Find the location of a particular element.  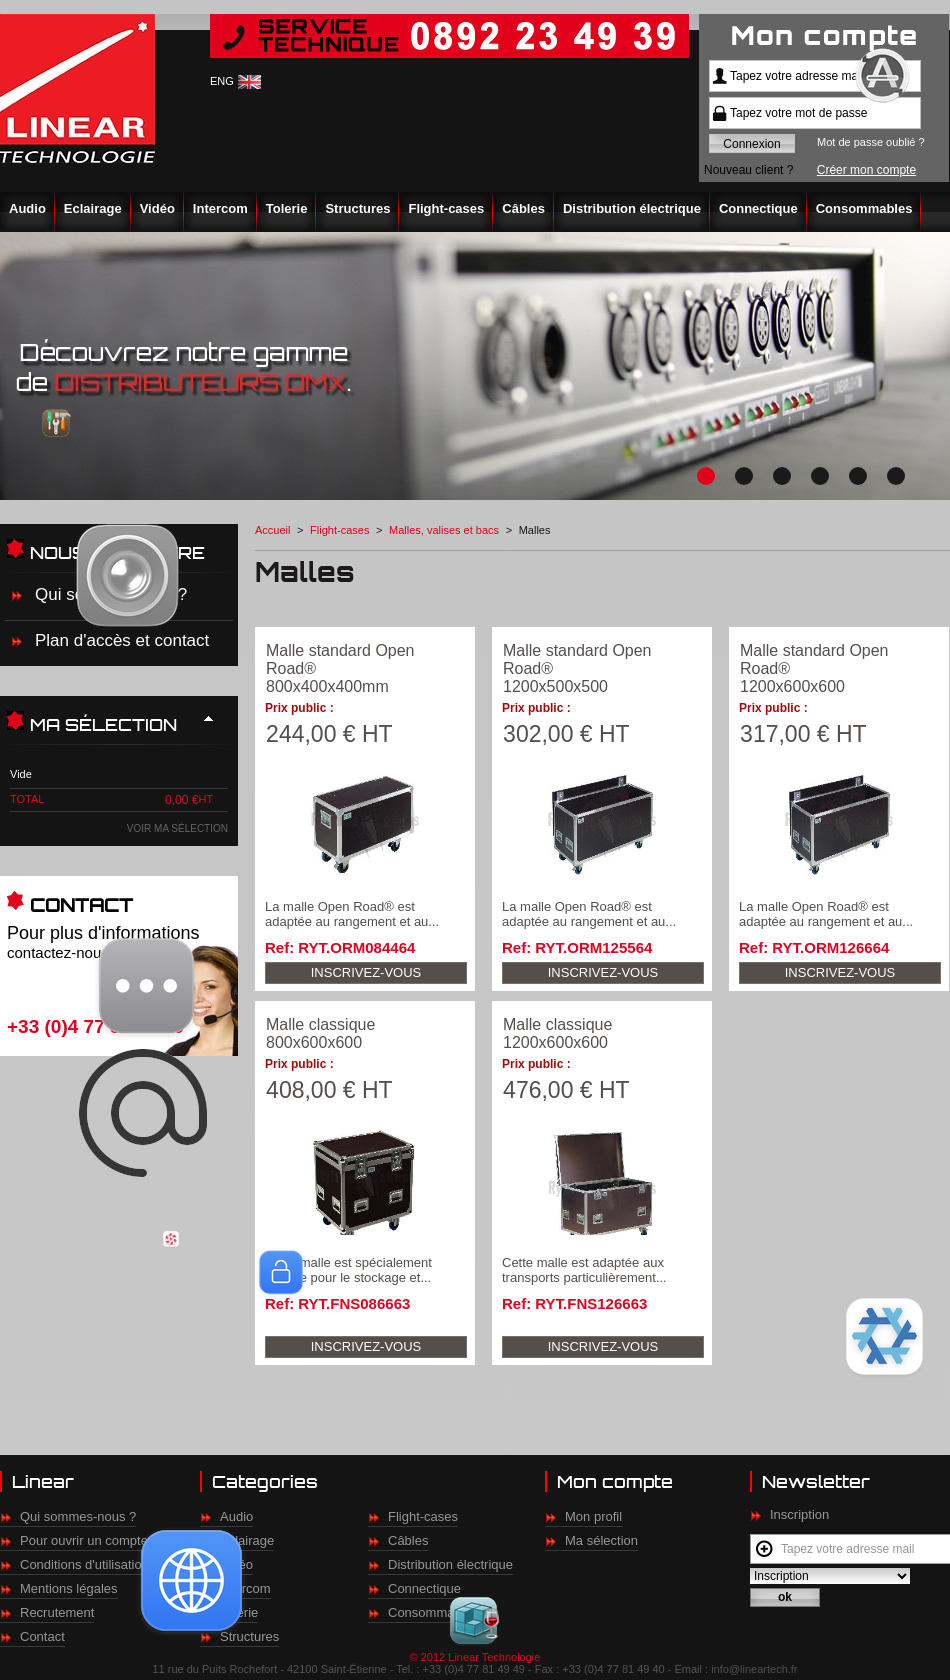

manage linked online accounts is located at coordinates (143, 1113).